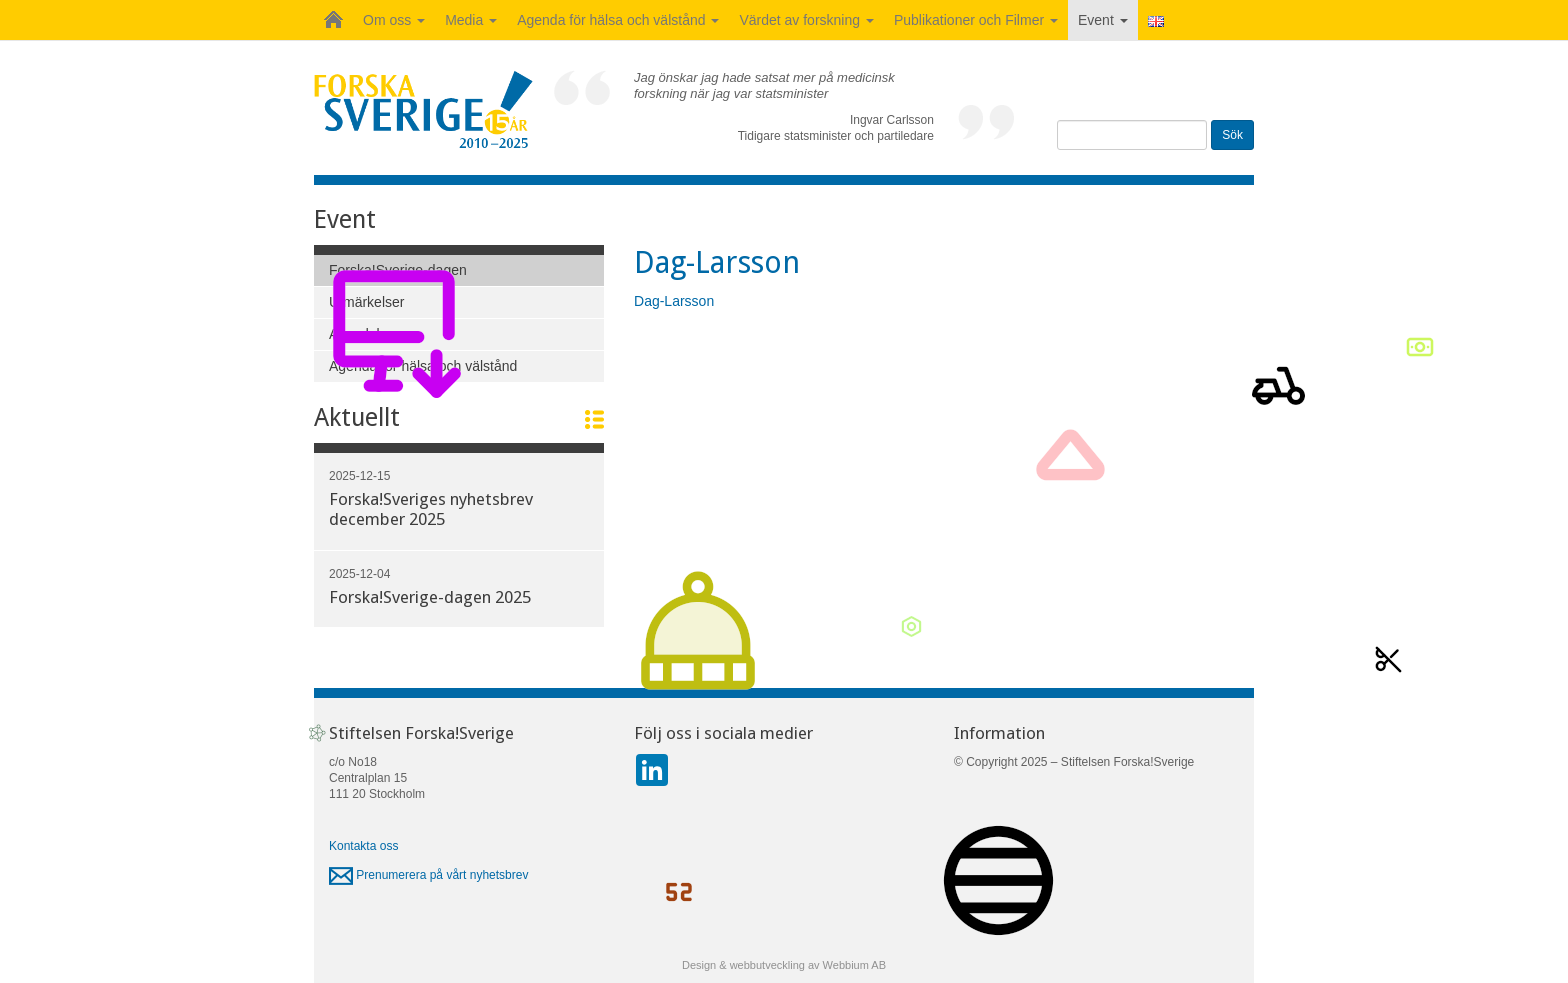  Describe the element at coordinates (679, 892) in the screenshot. I see `indicates item number 52 in a list or sequence` at that location.